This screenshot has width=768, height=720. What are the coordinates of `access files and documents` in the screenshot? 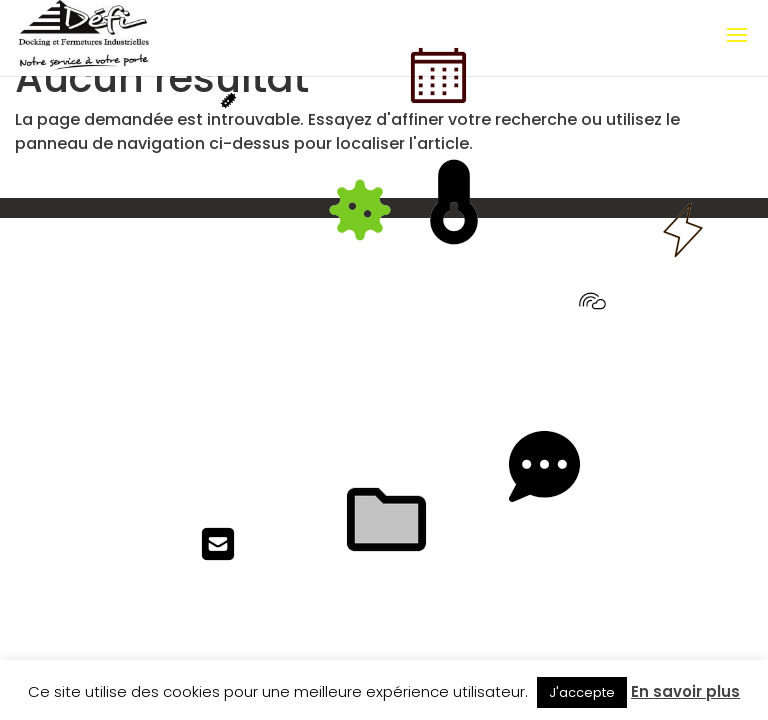 It's located at (386, 519).